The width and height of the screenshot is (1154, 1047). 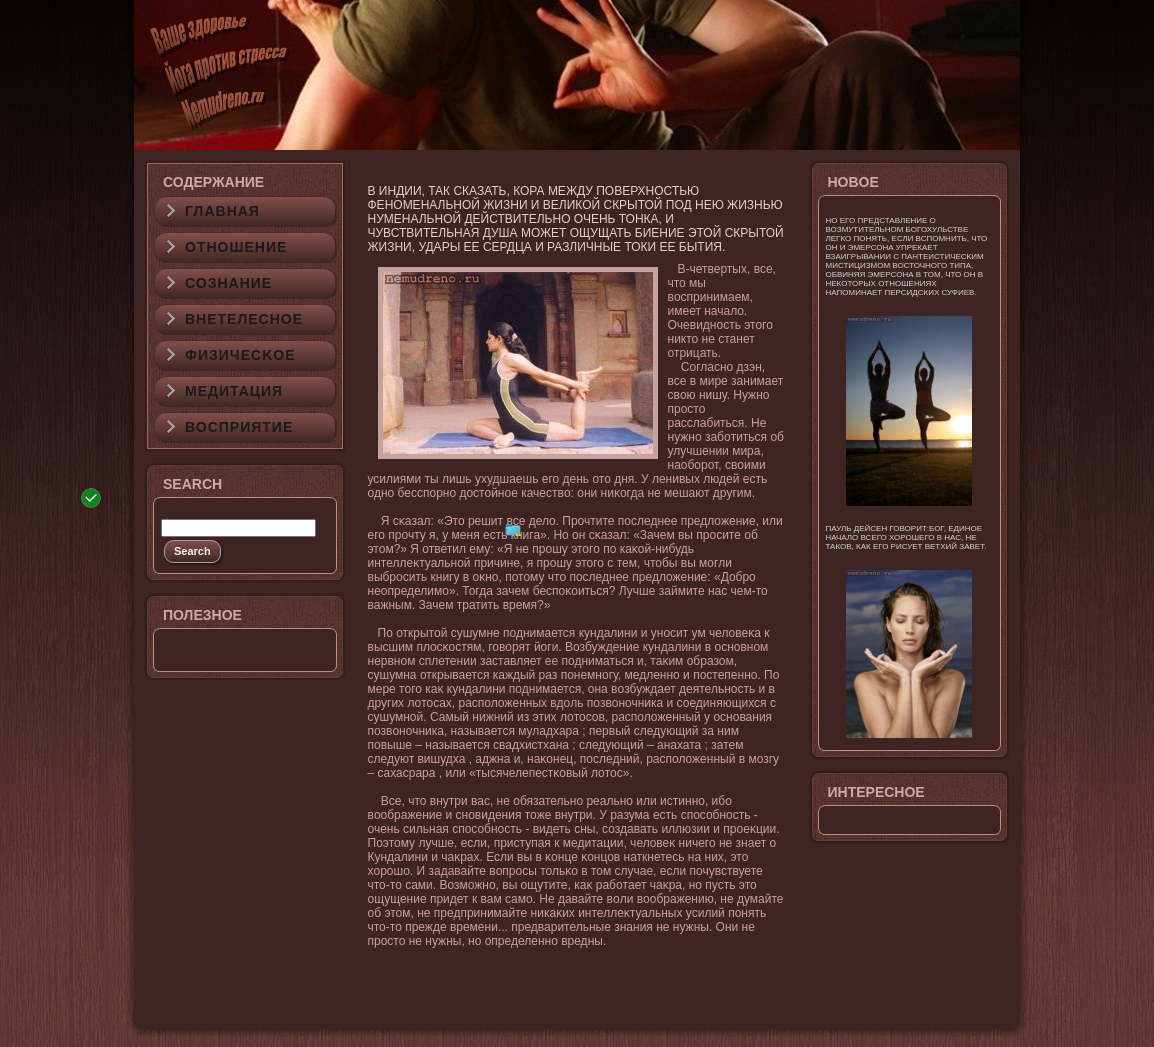 I want to click on indicates default or selected item, so click(x=91, y=498).